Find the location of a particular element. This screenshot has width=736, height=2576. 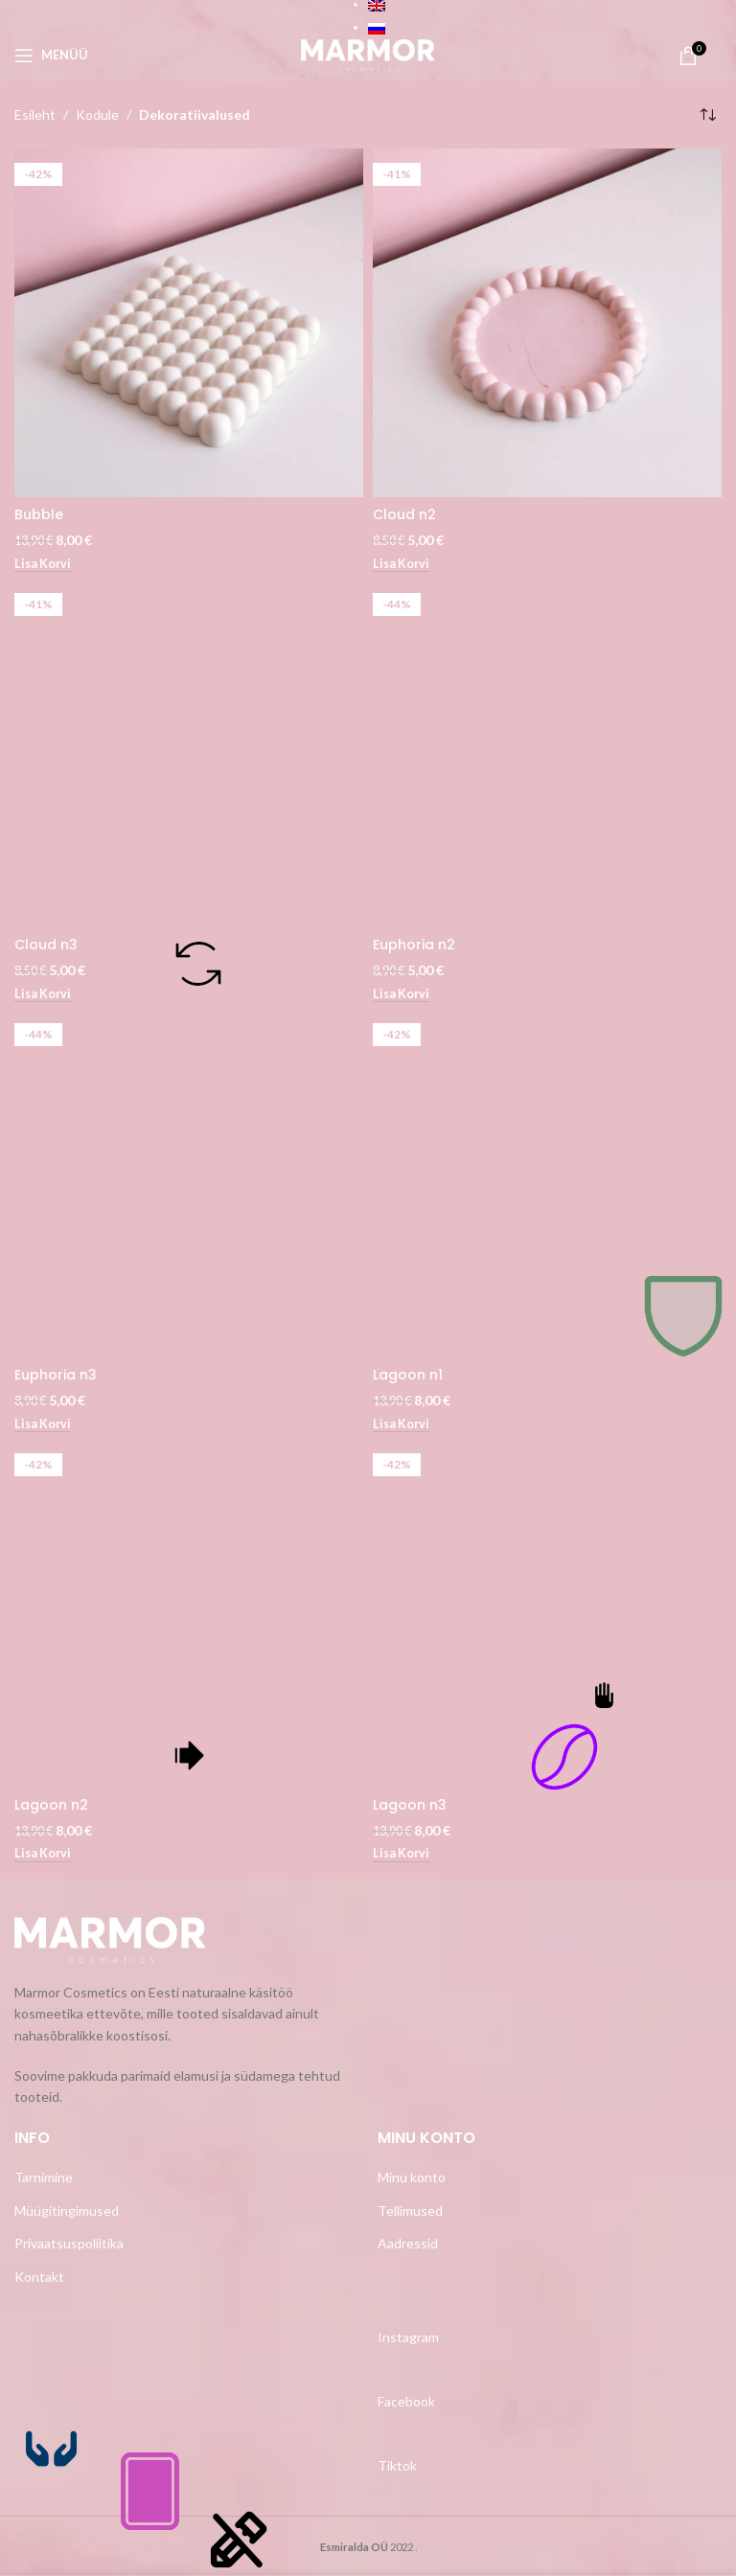

refresh or reload content is located at coordinates (198, 964).